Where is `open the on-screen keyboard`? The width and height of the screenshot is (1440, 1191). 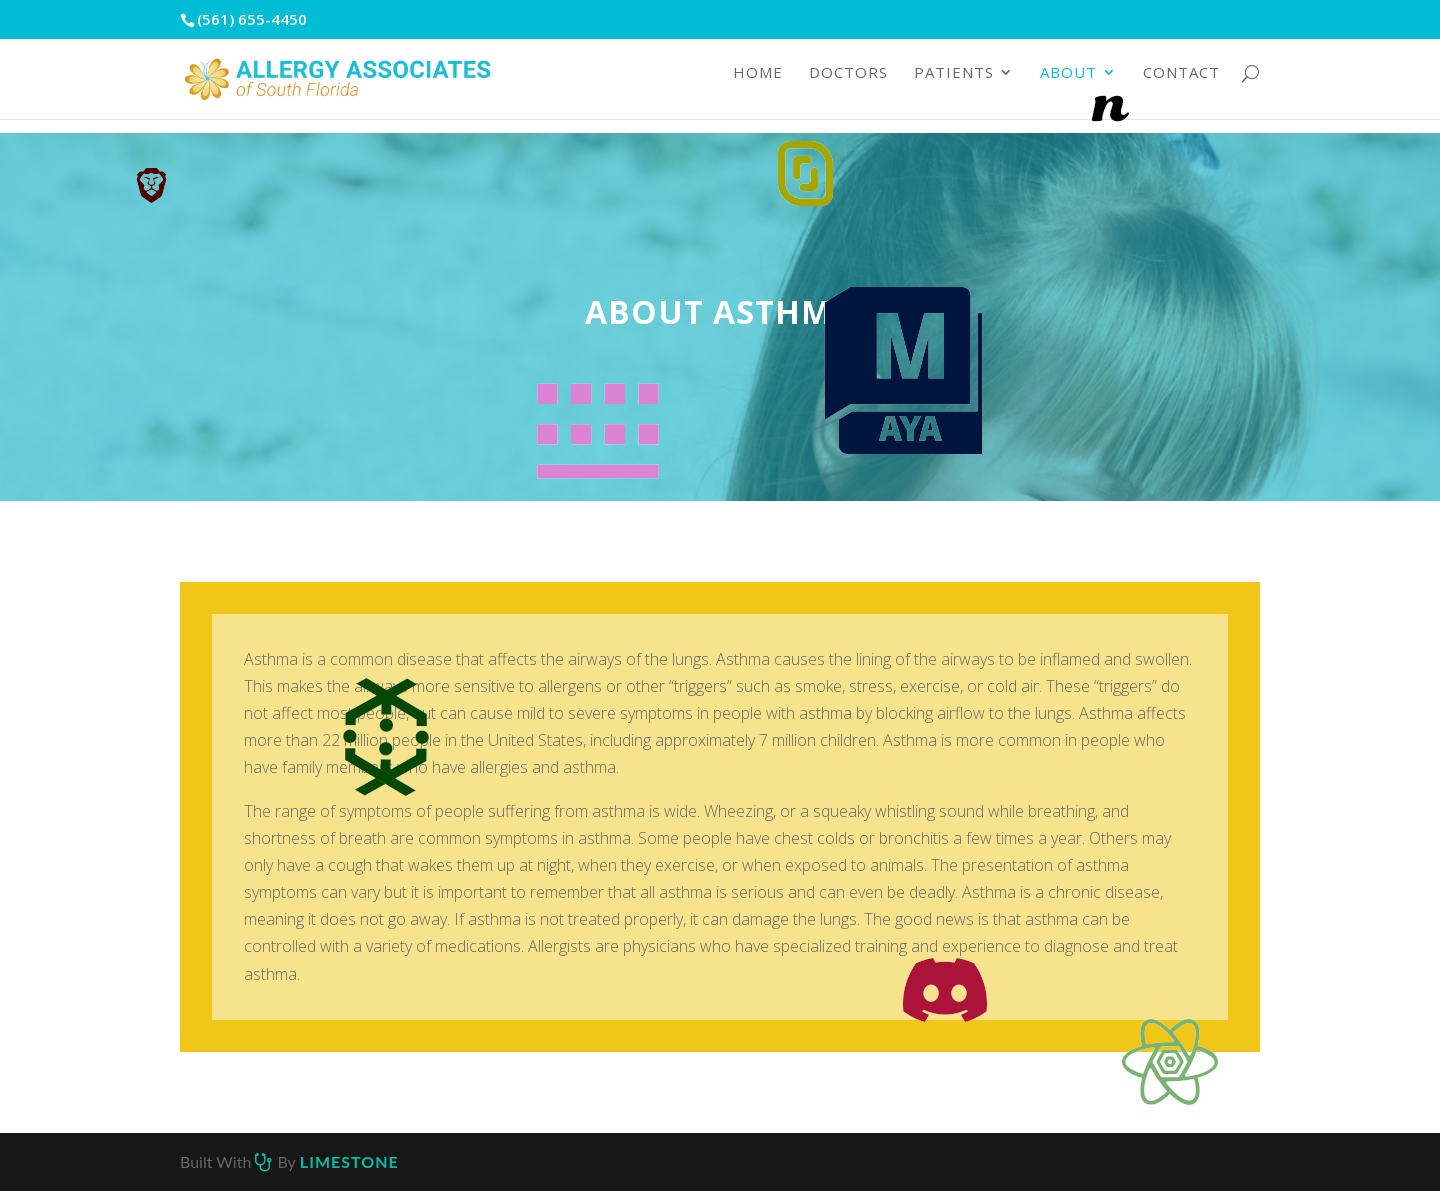 open the on-screen keyboard is located at coordinates (598, 431).